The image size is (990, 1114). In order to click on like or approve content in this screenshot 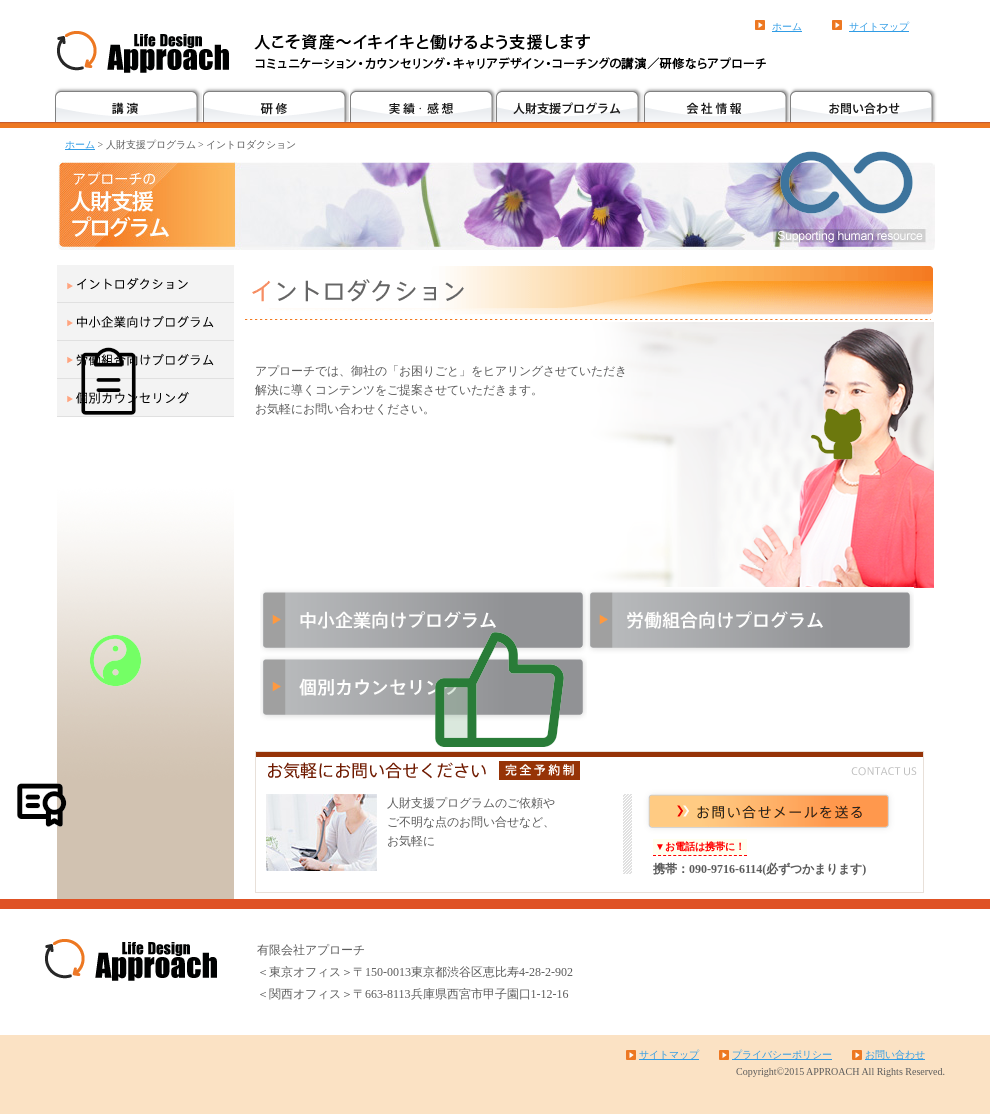, I will do `click(499, 696)`.